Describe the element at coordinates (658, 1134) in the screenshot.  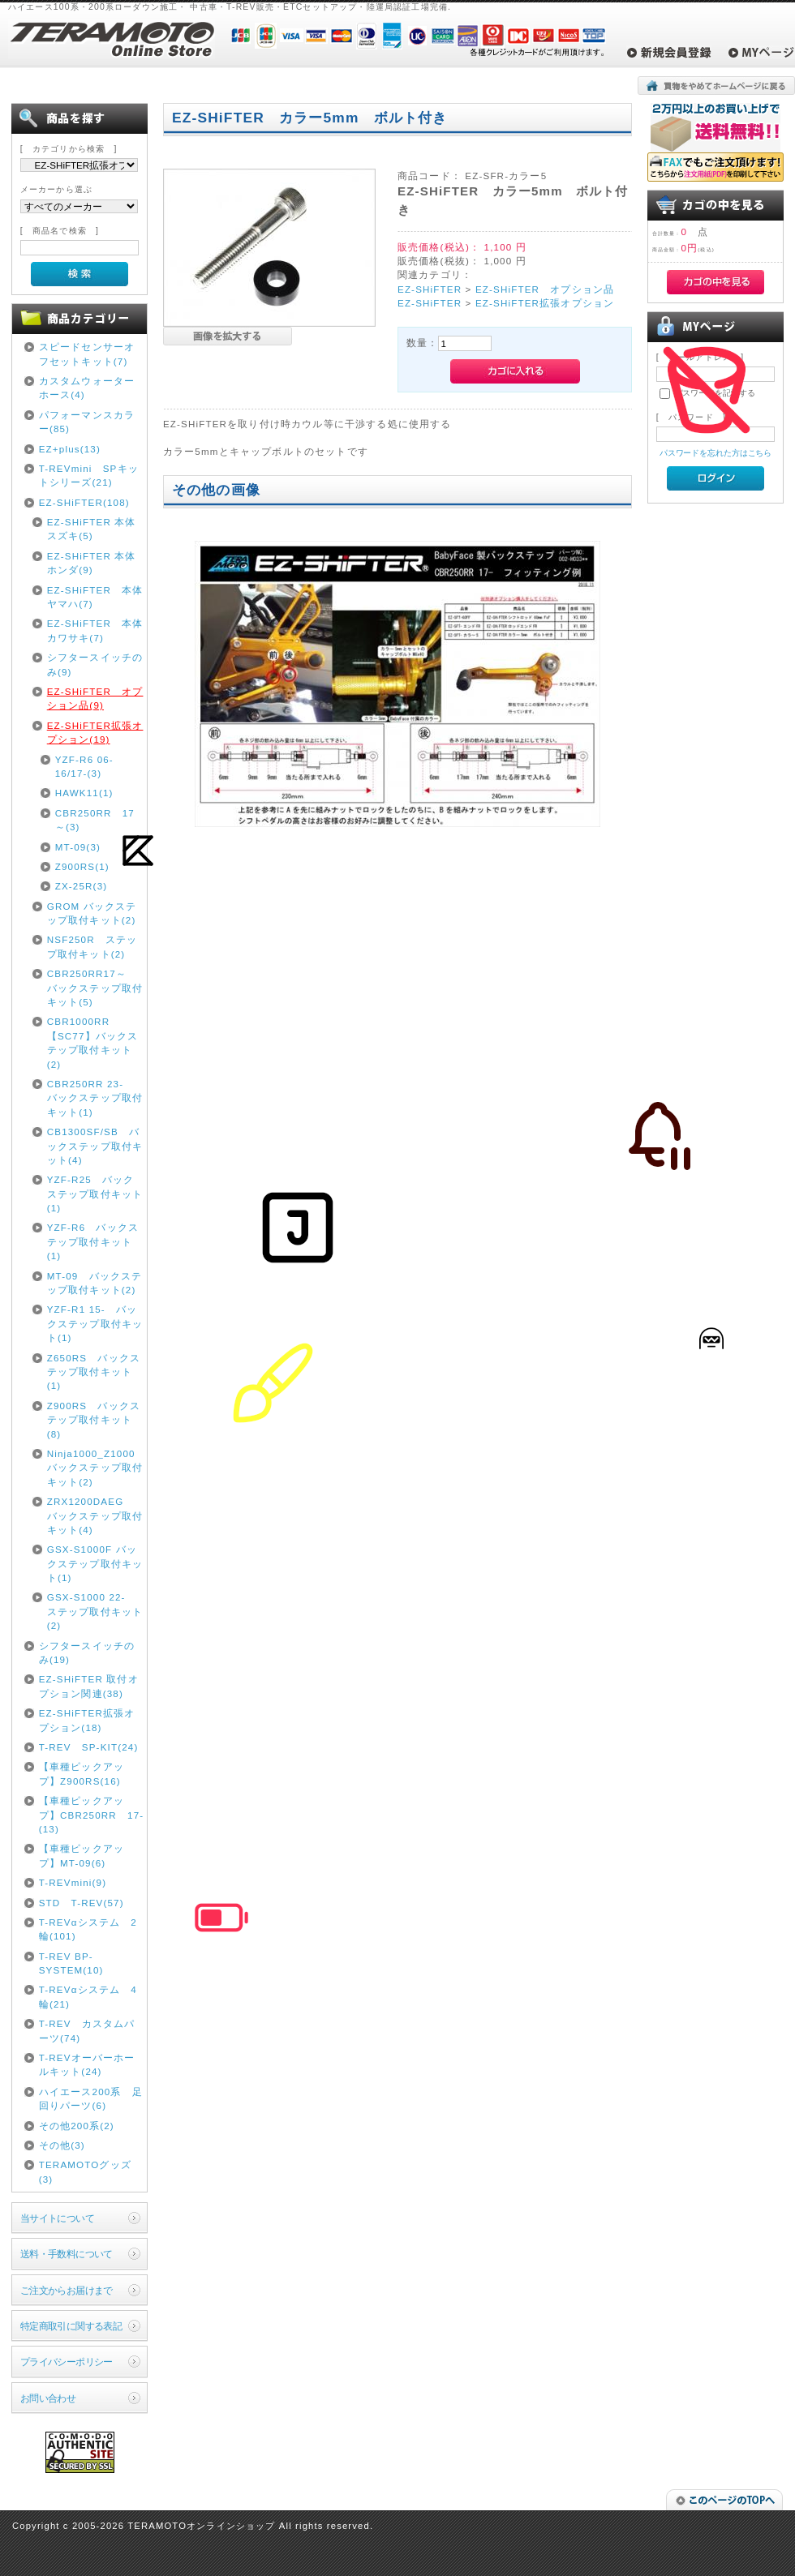
I see `pause notifications` at that location.